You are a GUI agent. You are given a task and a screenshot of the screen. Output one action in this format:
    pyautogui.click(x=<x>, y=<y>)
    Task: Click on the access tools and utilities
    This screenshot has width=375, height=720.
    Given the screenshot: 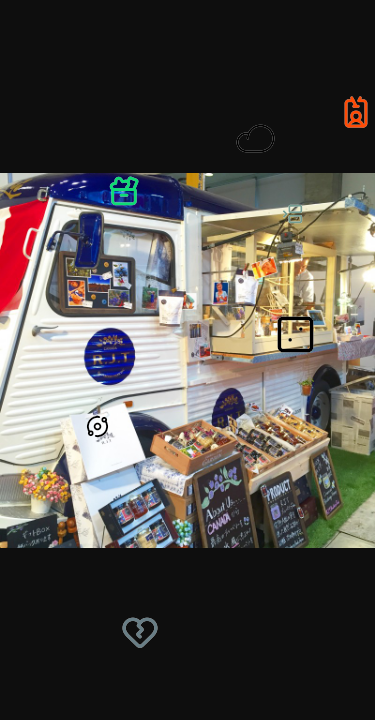 What is the action you would take?
    pyautogui.click(x=124, y=191)
    